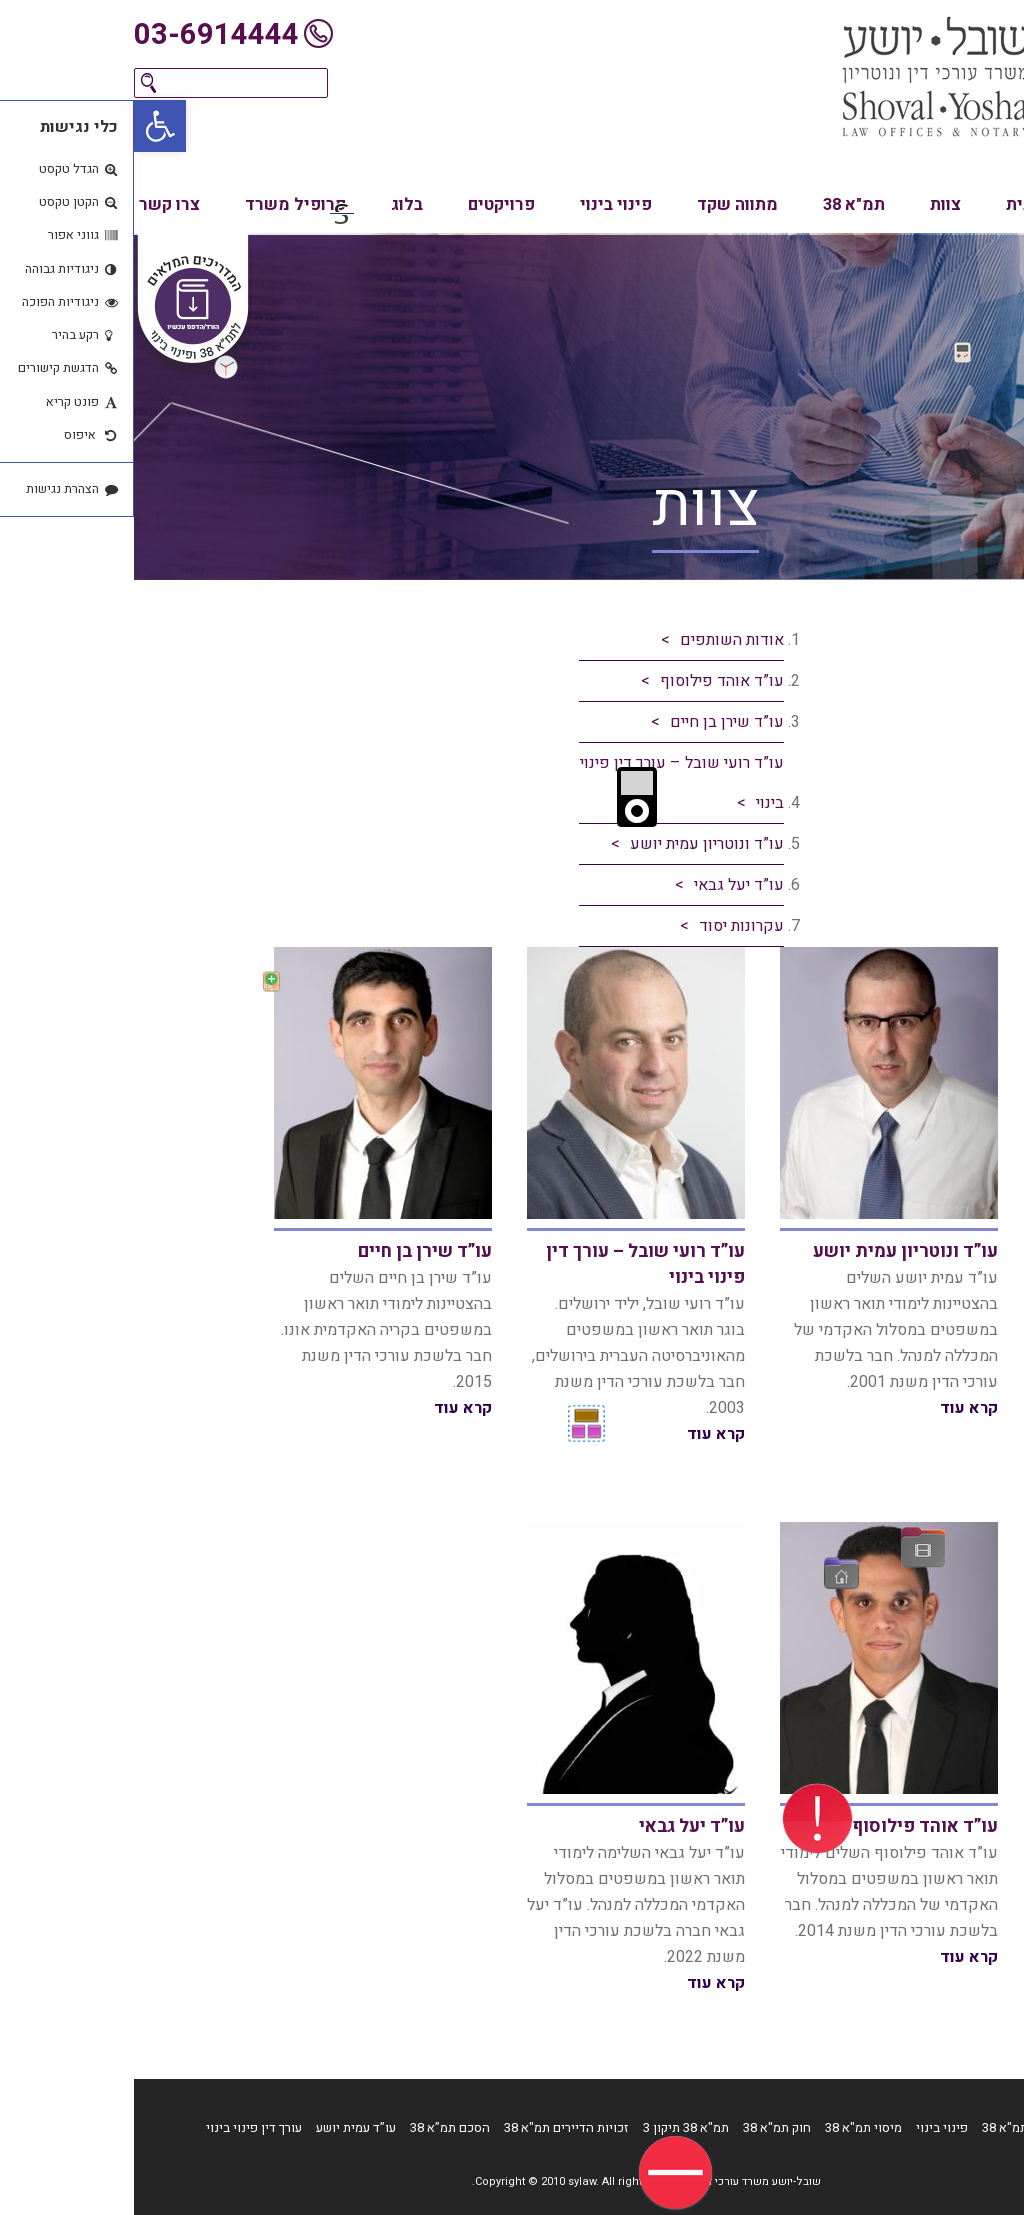 Image resolution: width=1024 pixels, height=2215 pixels. Describe the element at coordinates (342, 214) in the screenshot. I see `apply strikethrough formatting to selected text` at that location.